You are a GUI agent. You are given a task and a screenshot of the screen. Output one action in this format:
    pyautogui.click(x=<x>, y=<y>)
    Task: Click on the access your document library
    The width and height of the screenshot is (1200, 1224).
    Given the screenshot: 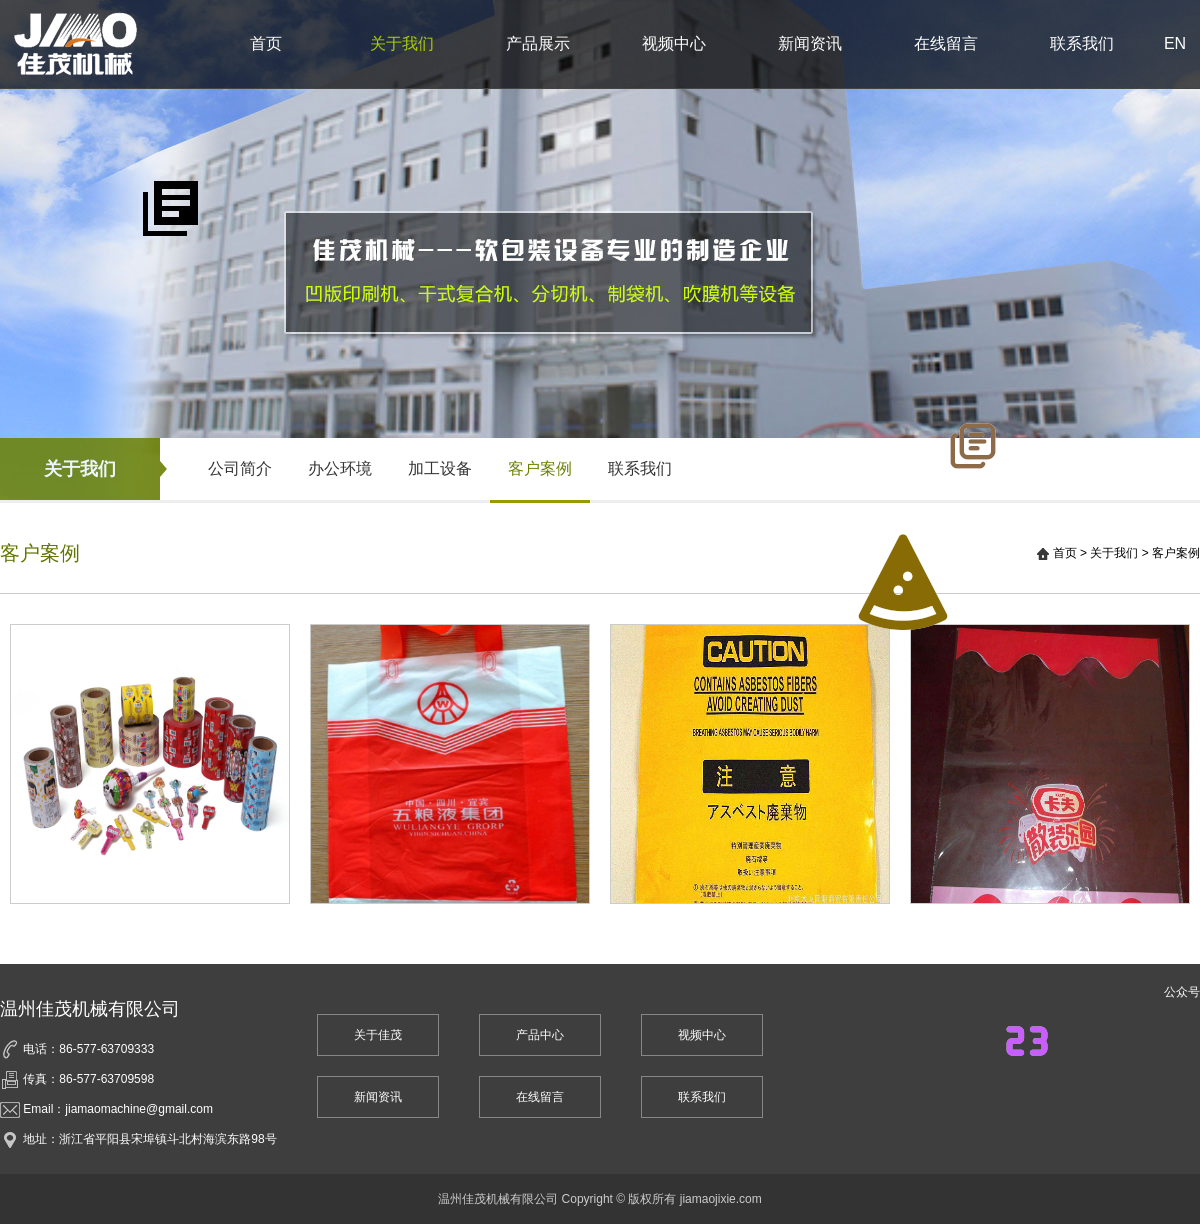 What is the action you would take?
    pyautogui.click(x=170, y=208)
    